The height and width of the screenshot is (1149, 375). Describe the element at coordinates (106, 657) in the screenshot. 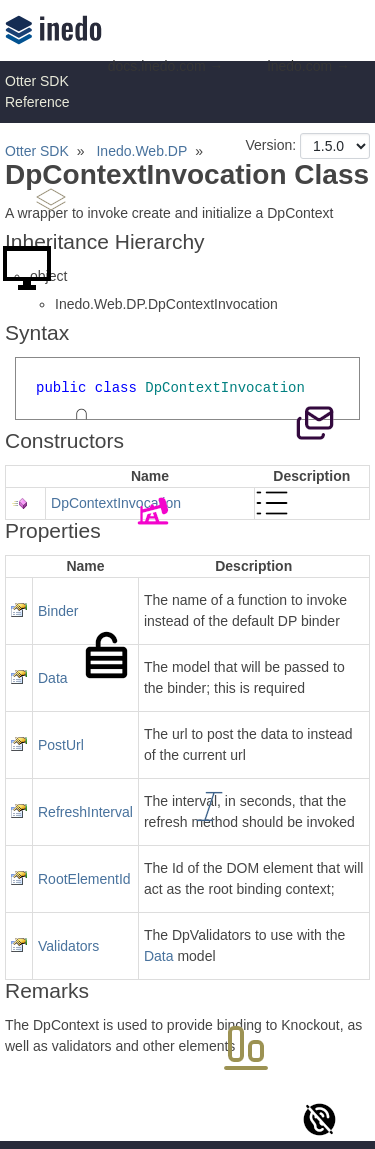

I see `unlocked or unsecured state` at that location.